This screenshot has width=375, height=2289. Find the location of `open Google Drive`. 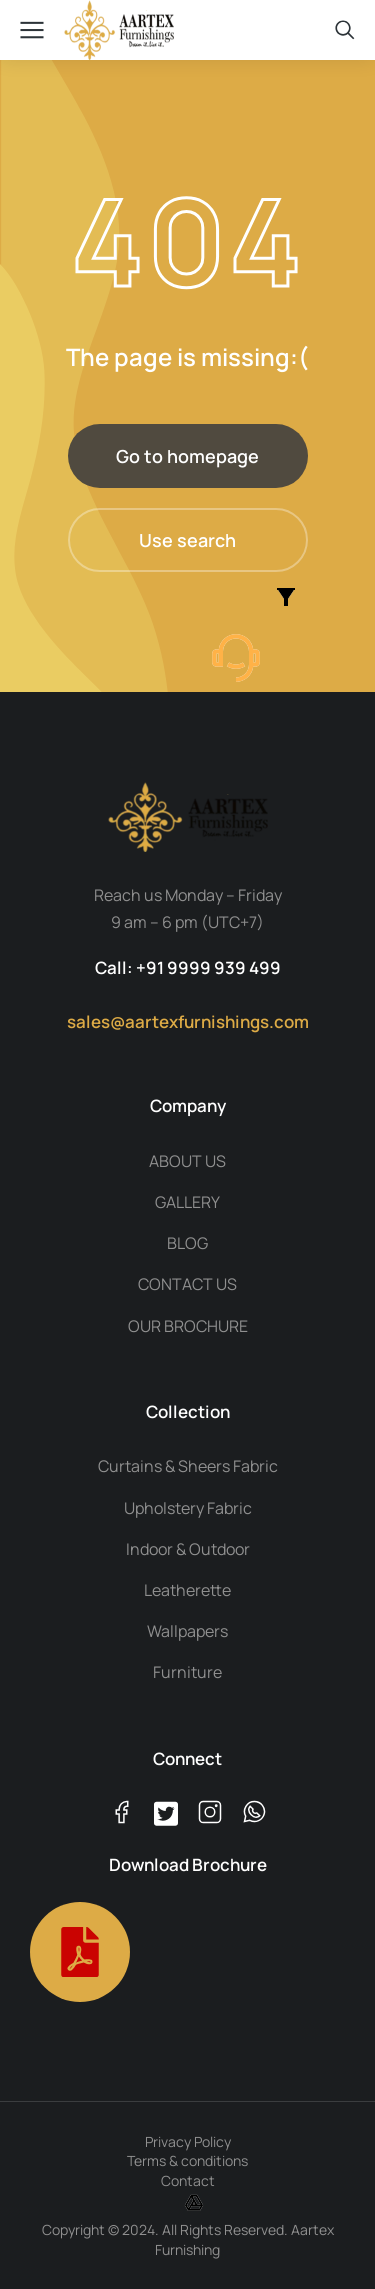

open Google Drive is located at coordinates (194, 2203).